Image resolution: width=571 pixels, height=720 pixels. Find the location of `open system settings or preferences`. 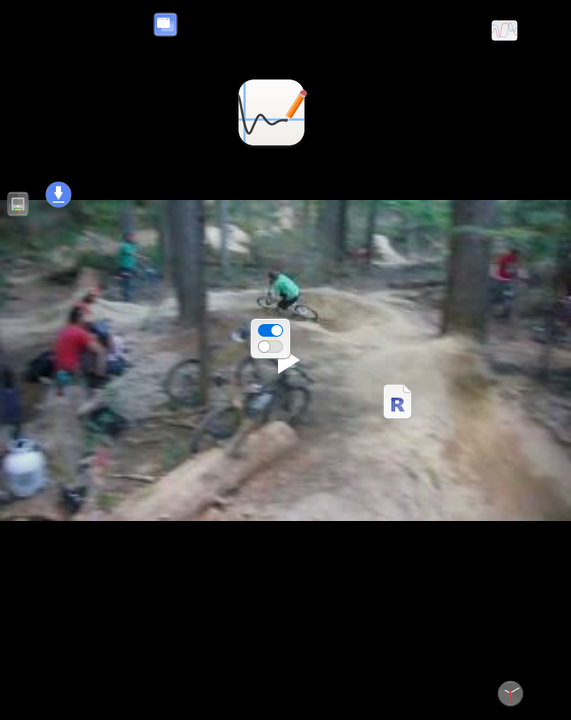

open system settings or preferences is located at coordinates (270, 338).